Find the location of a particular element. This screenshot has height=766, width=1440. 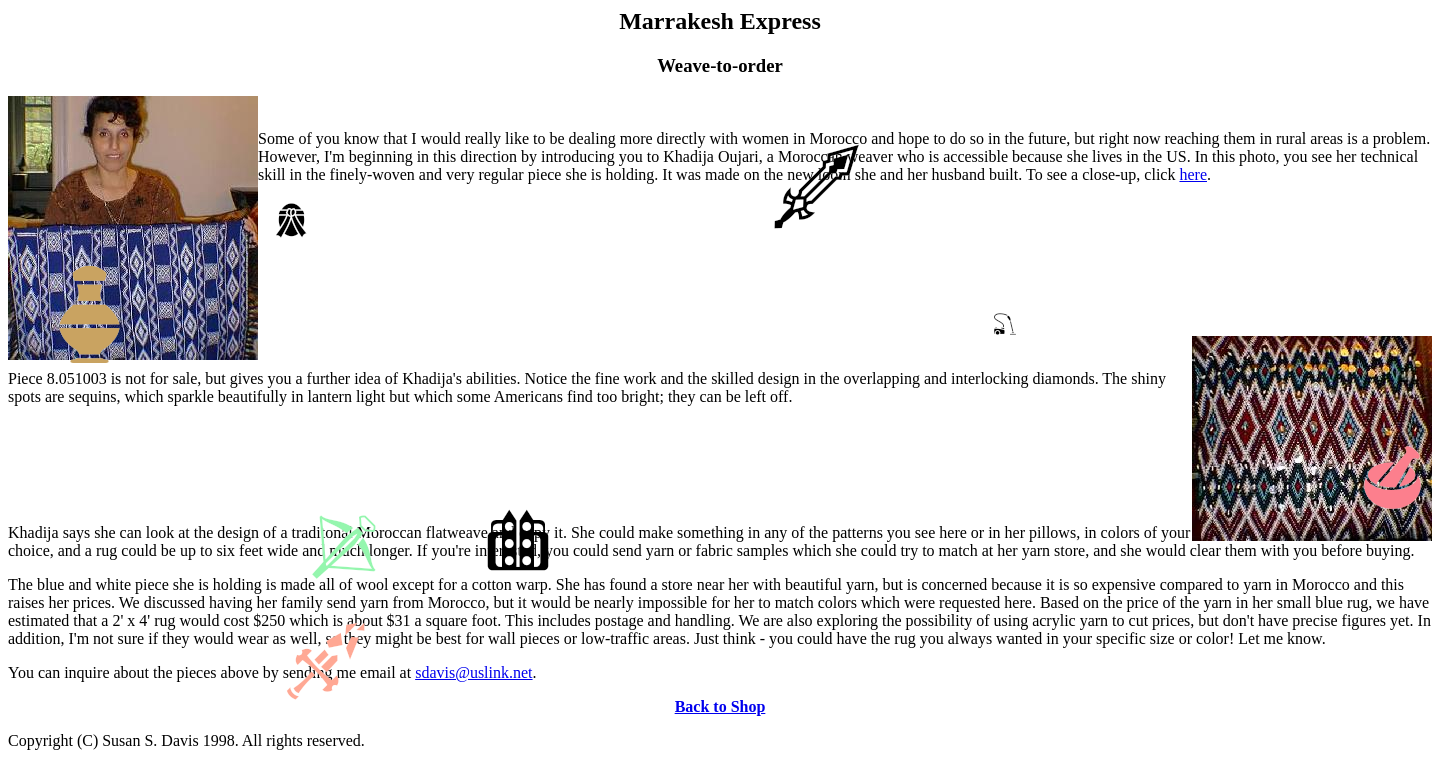

decorative abstract building or castle icon is located at coordinates (518, 540).